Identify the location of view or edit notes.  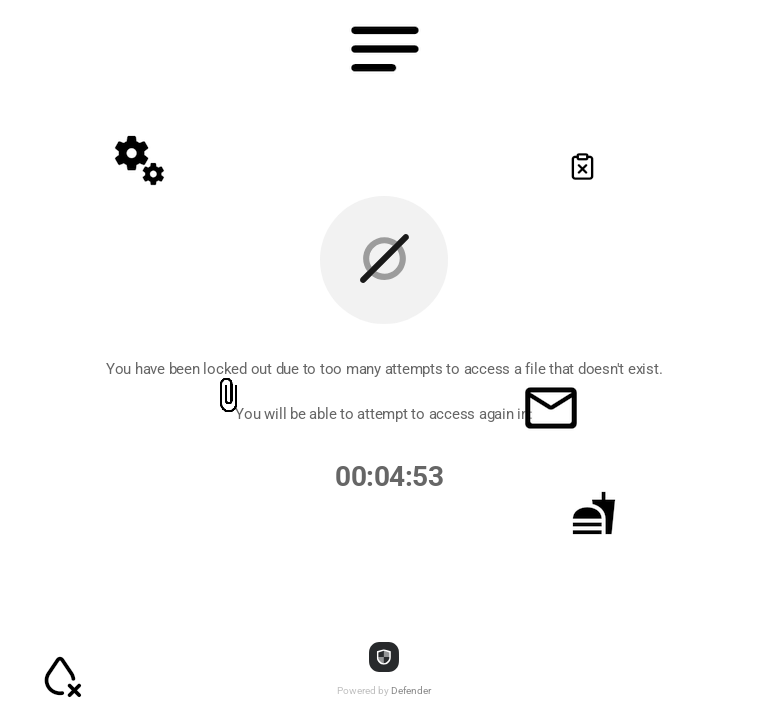
(385, 49).